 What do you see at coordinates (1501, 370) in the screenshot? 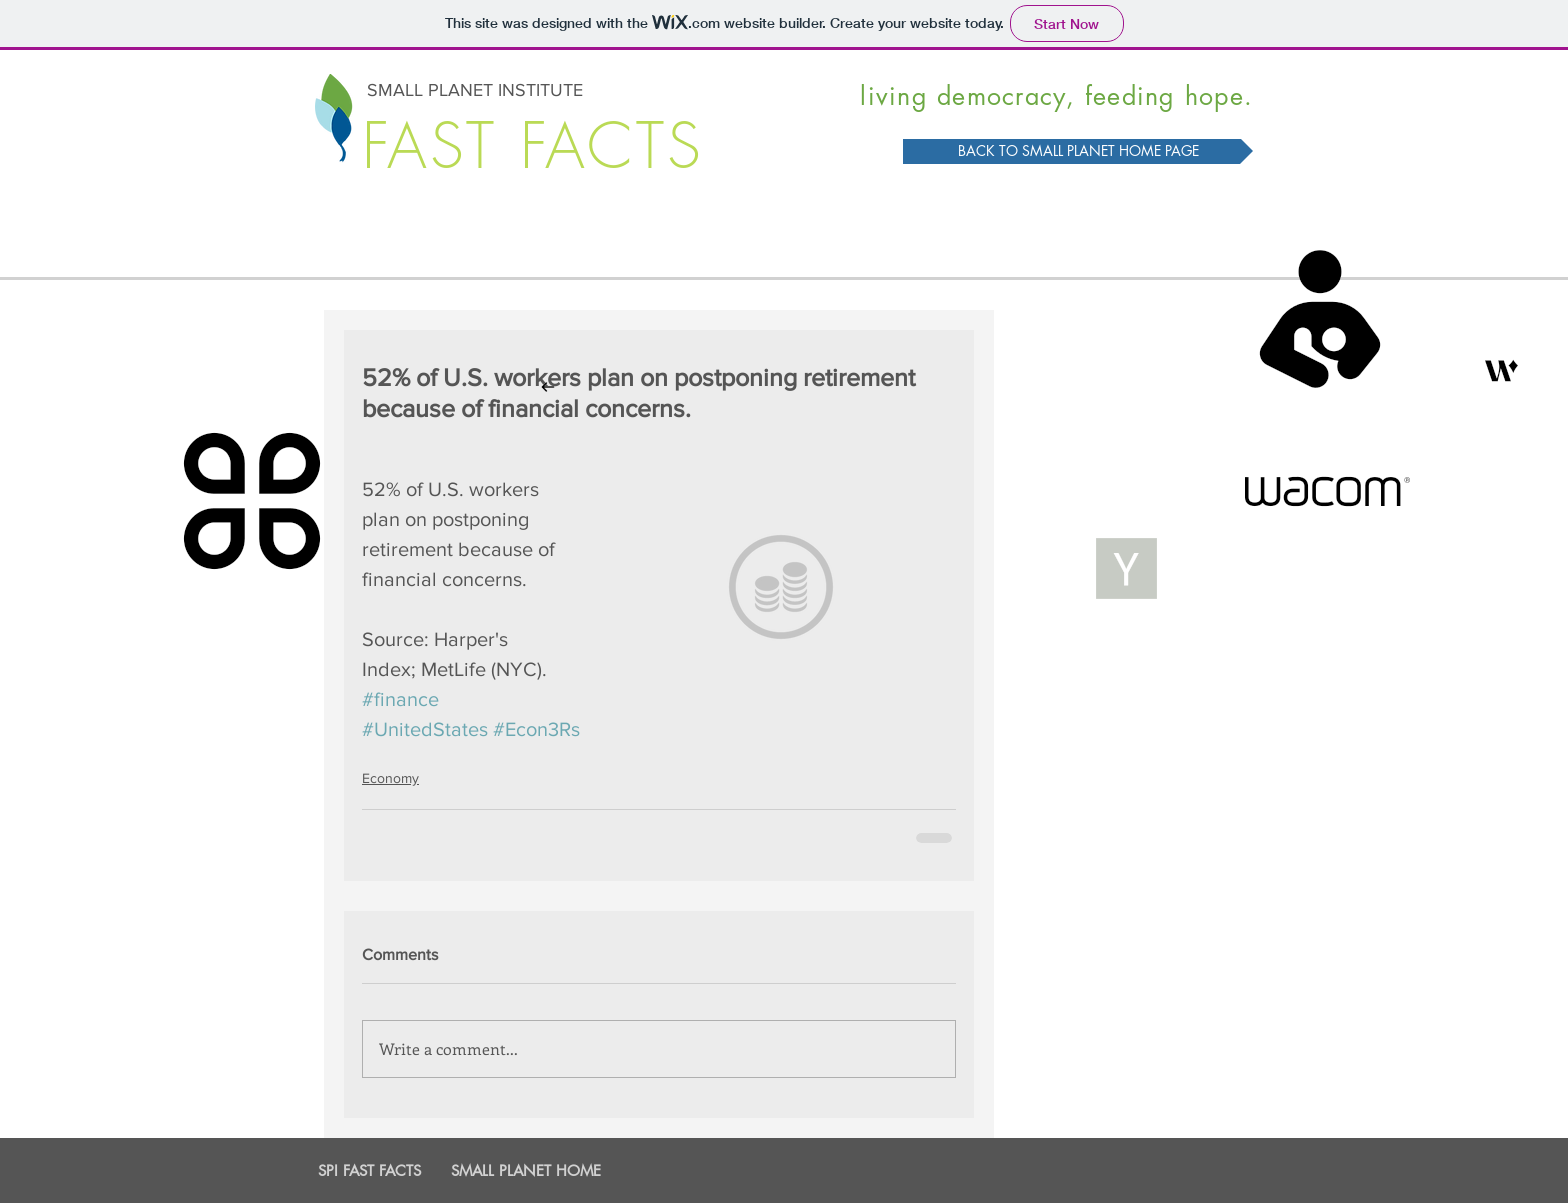
I see `open the Wish shopping app` at bounding box center [1501, 370].